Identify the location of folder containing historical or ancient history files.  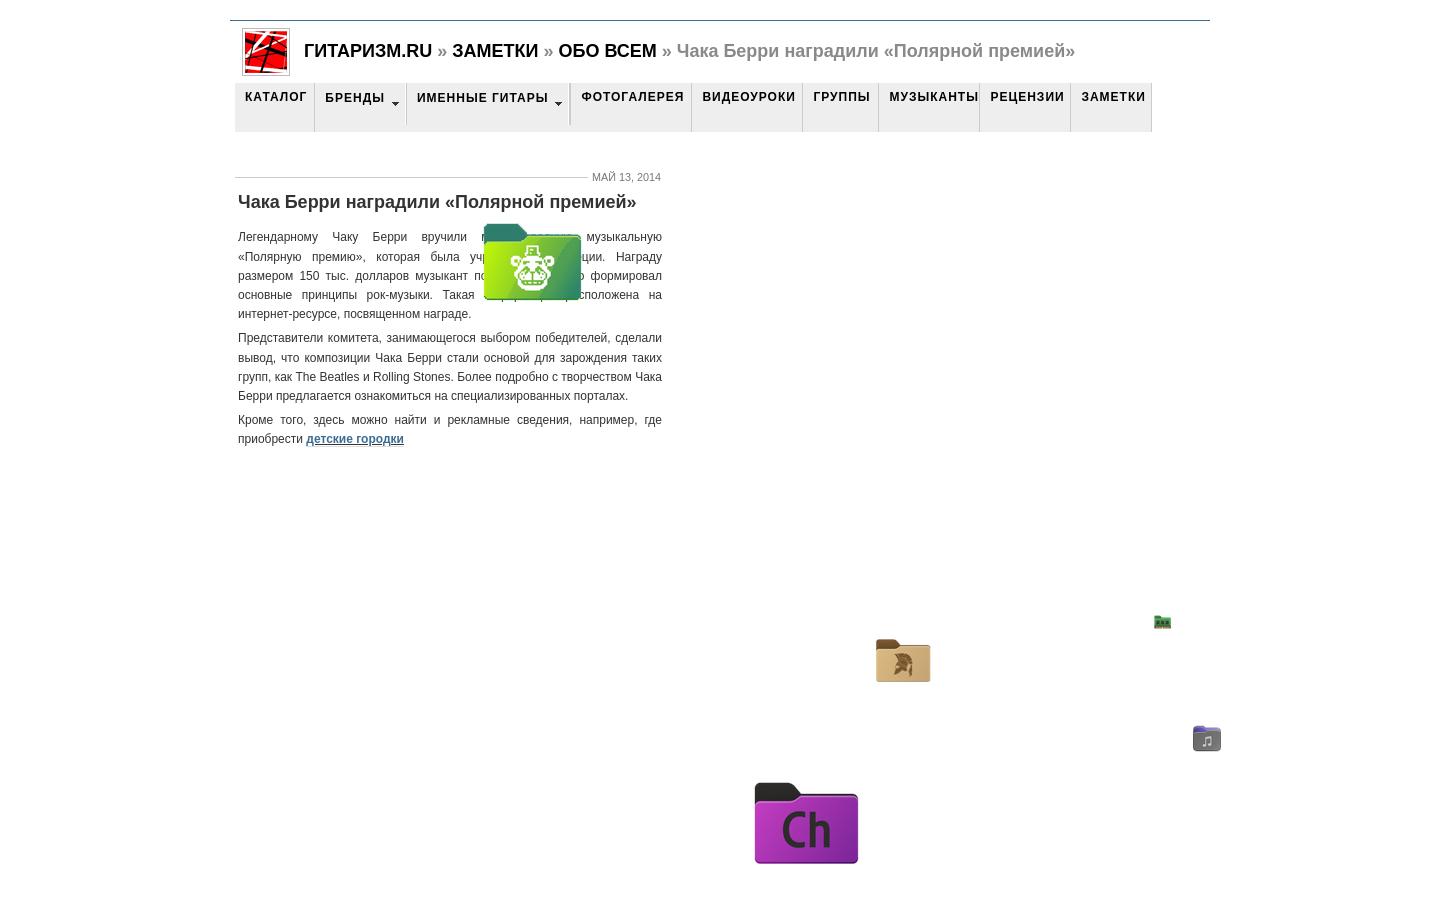
(903, 662).